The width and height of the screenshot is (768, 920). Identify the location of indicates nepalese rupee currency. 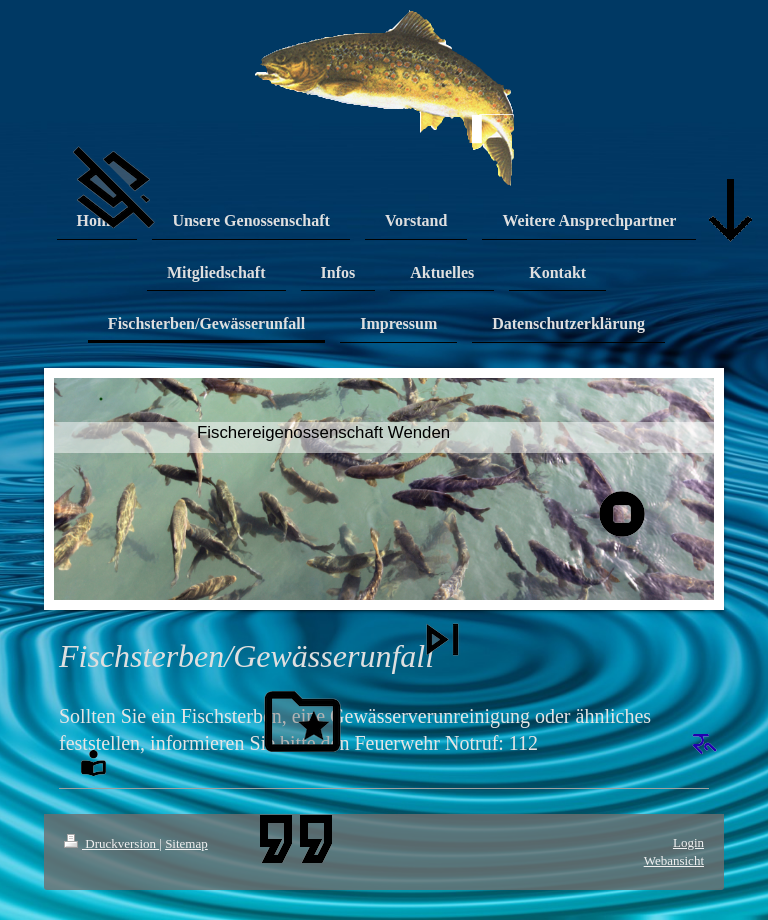
(704, 744).